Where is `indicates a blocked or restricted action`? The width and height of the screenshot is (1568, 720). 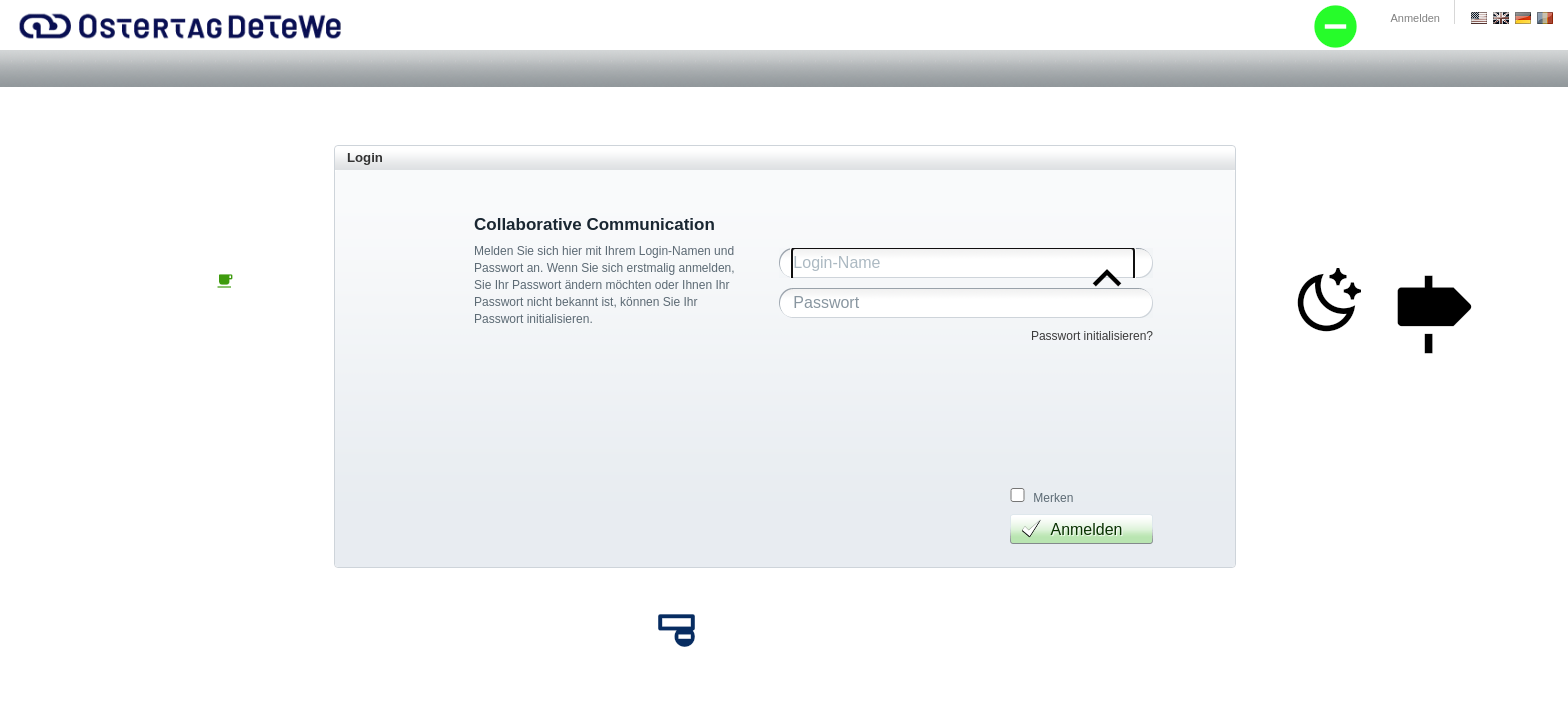 indicates a blocked or restricted action is located at coordinates (1335, 26).